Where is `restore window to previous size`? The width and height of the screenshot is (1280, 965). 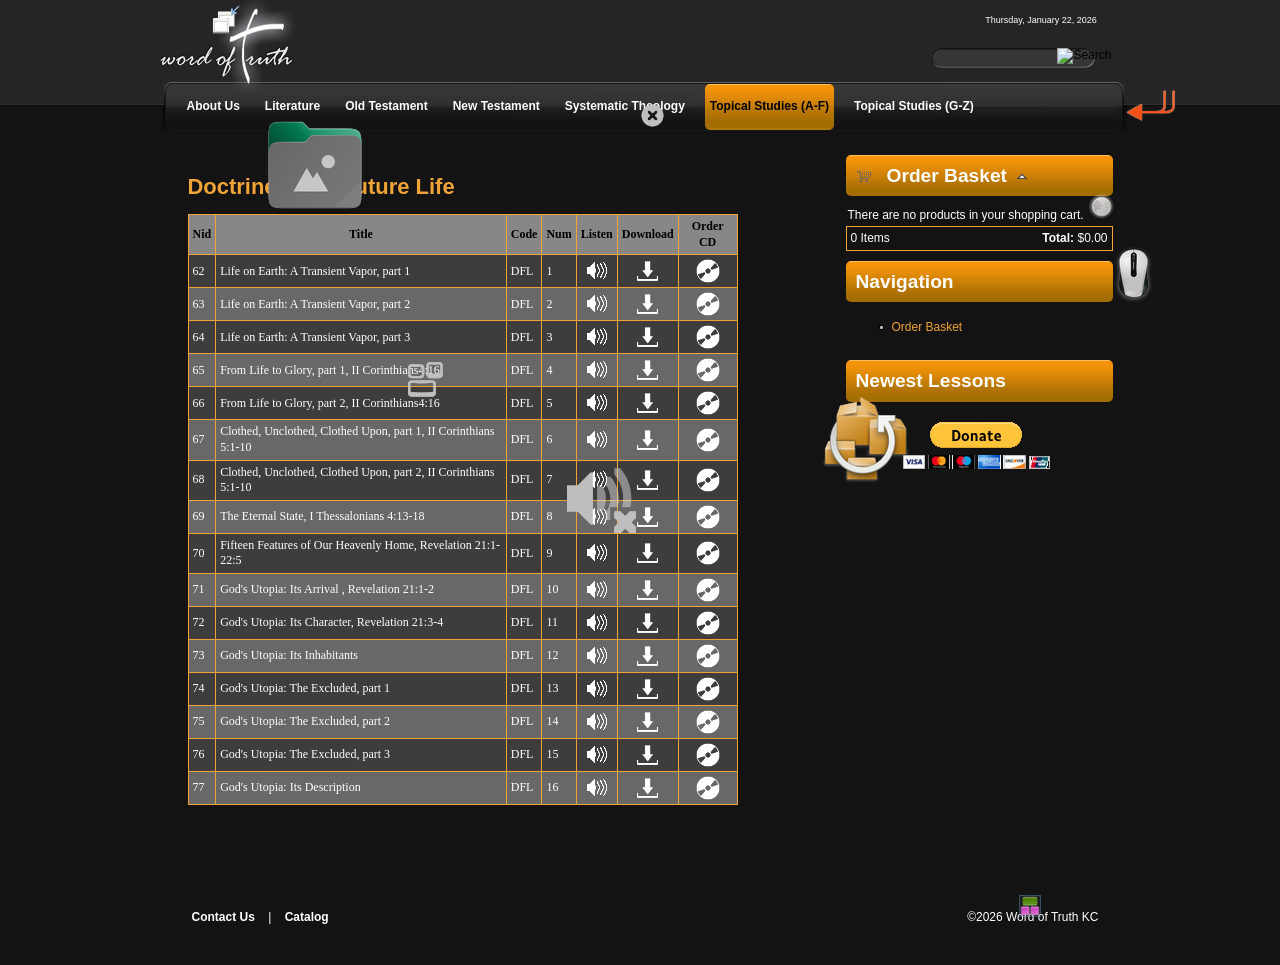 restore window to previous size is located at coordinates (225, 19).